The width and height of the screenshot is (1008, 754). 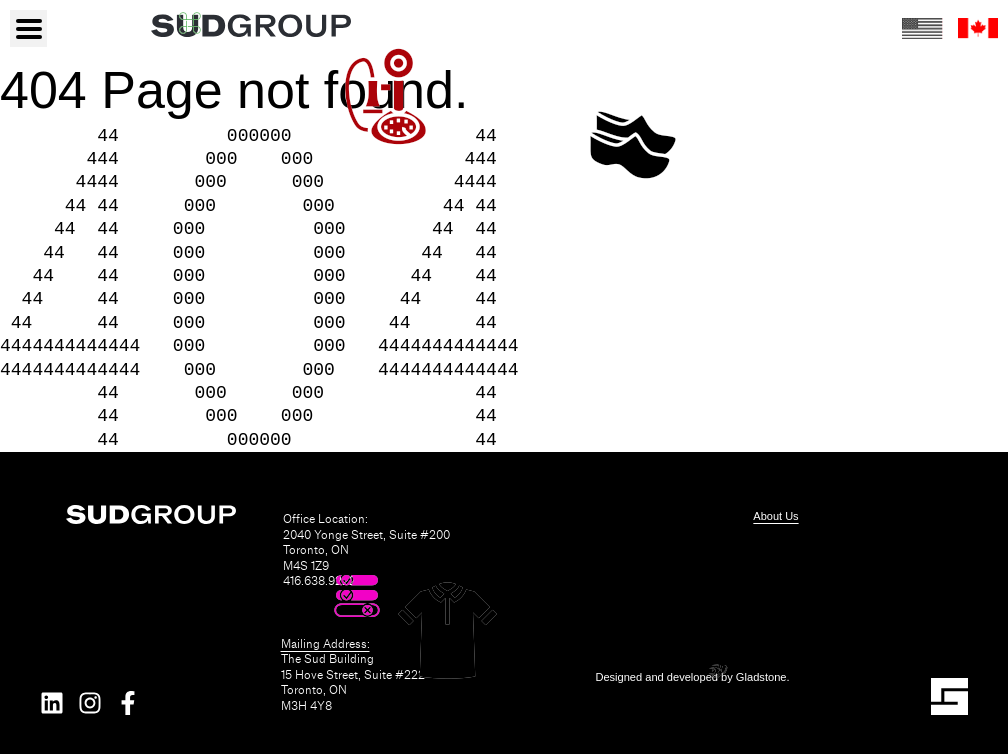 What do you see at coordinates (190, 23) in the screenshot?
I see `command key modifier (mac keyboard shortcut)` at bounding box center [190, 23].